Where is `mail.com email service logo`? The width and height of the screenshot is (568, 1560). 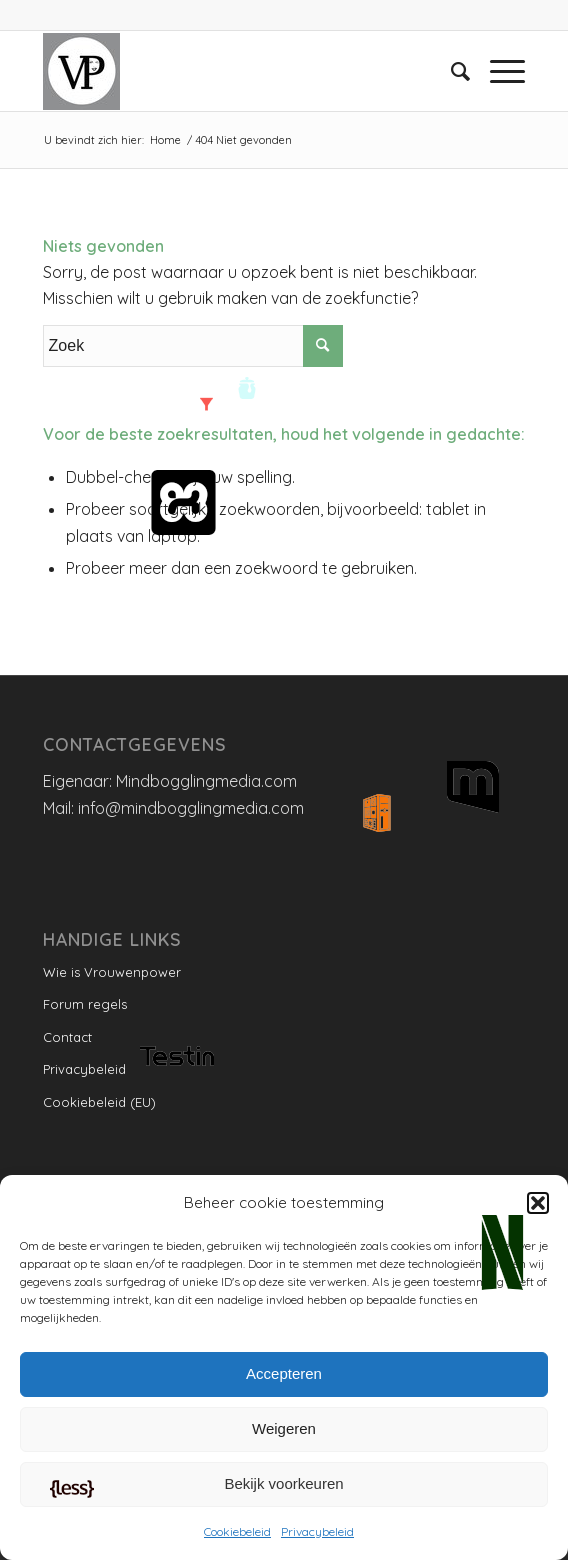 mail.com email service logo is located at coordinates (473, 787).